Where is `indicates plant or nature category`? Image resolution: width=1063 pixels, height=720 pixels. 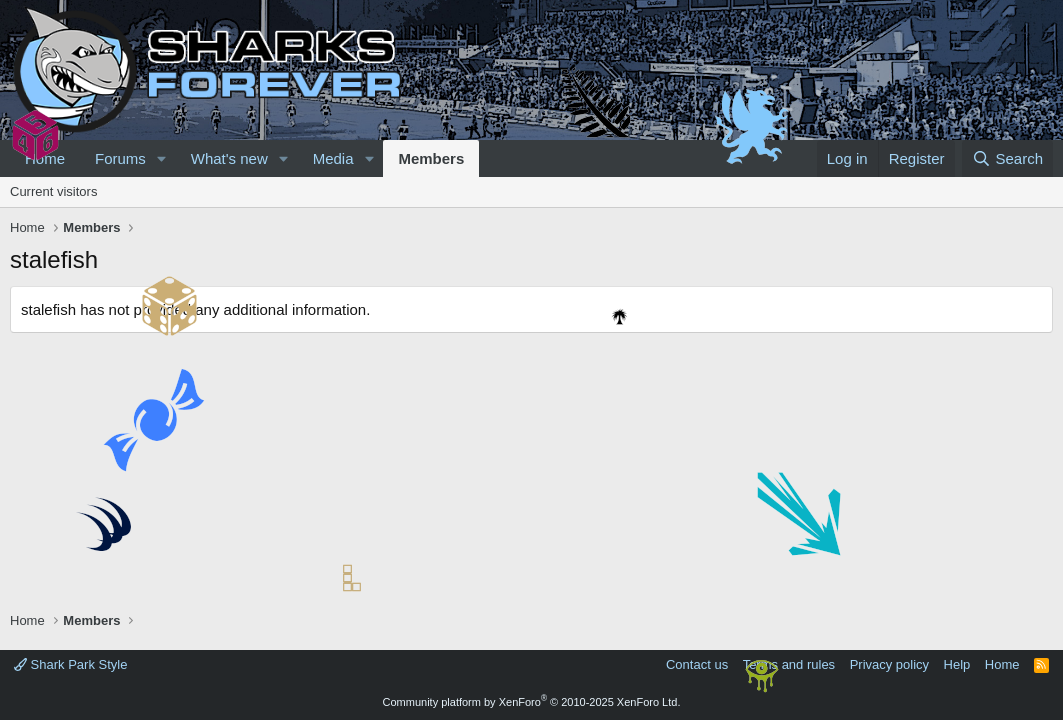
indicates plant or nature category is located at coordinates (595, 102).